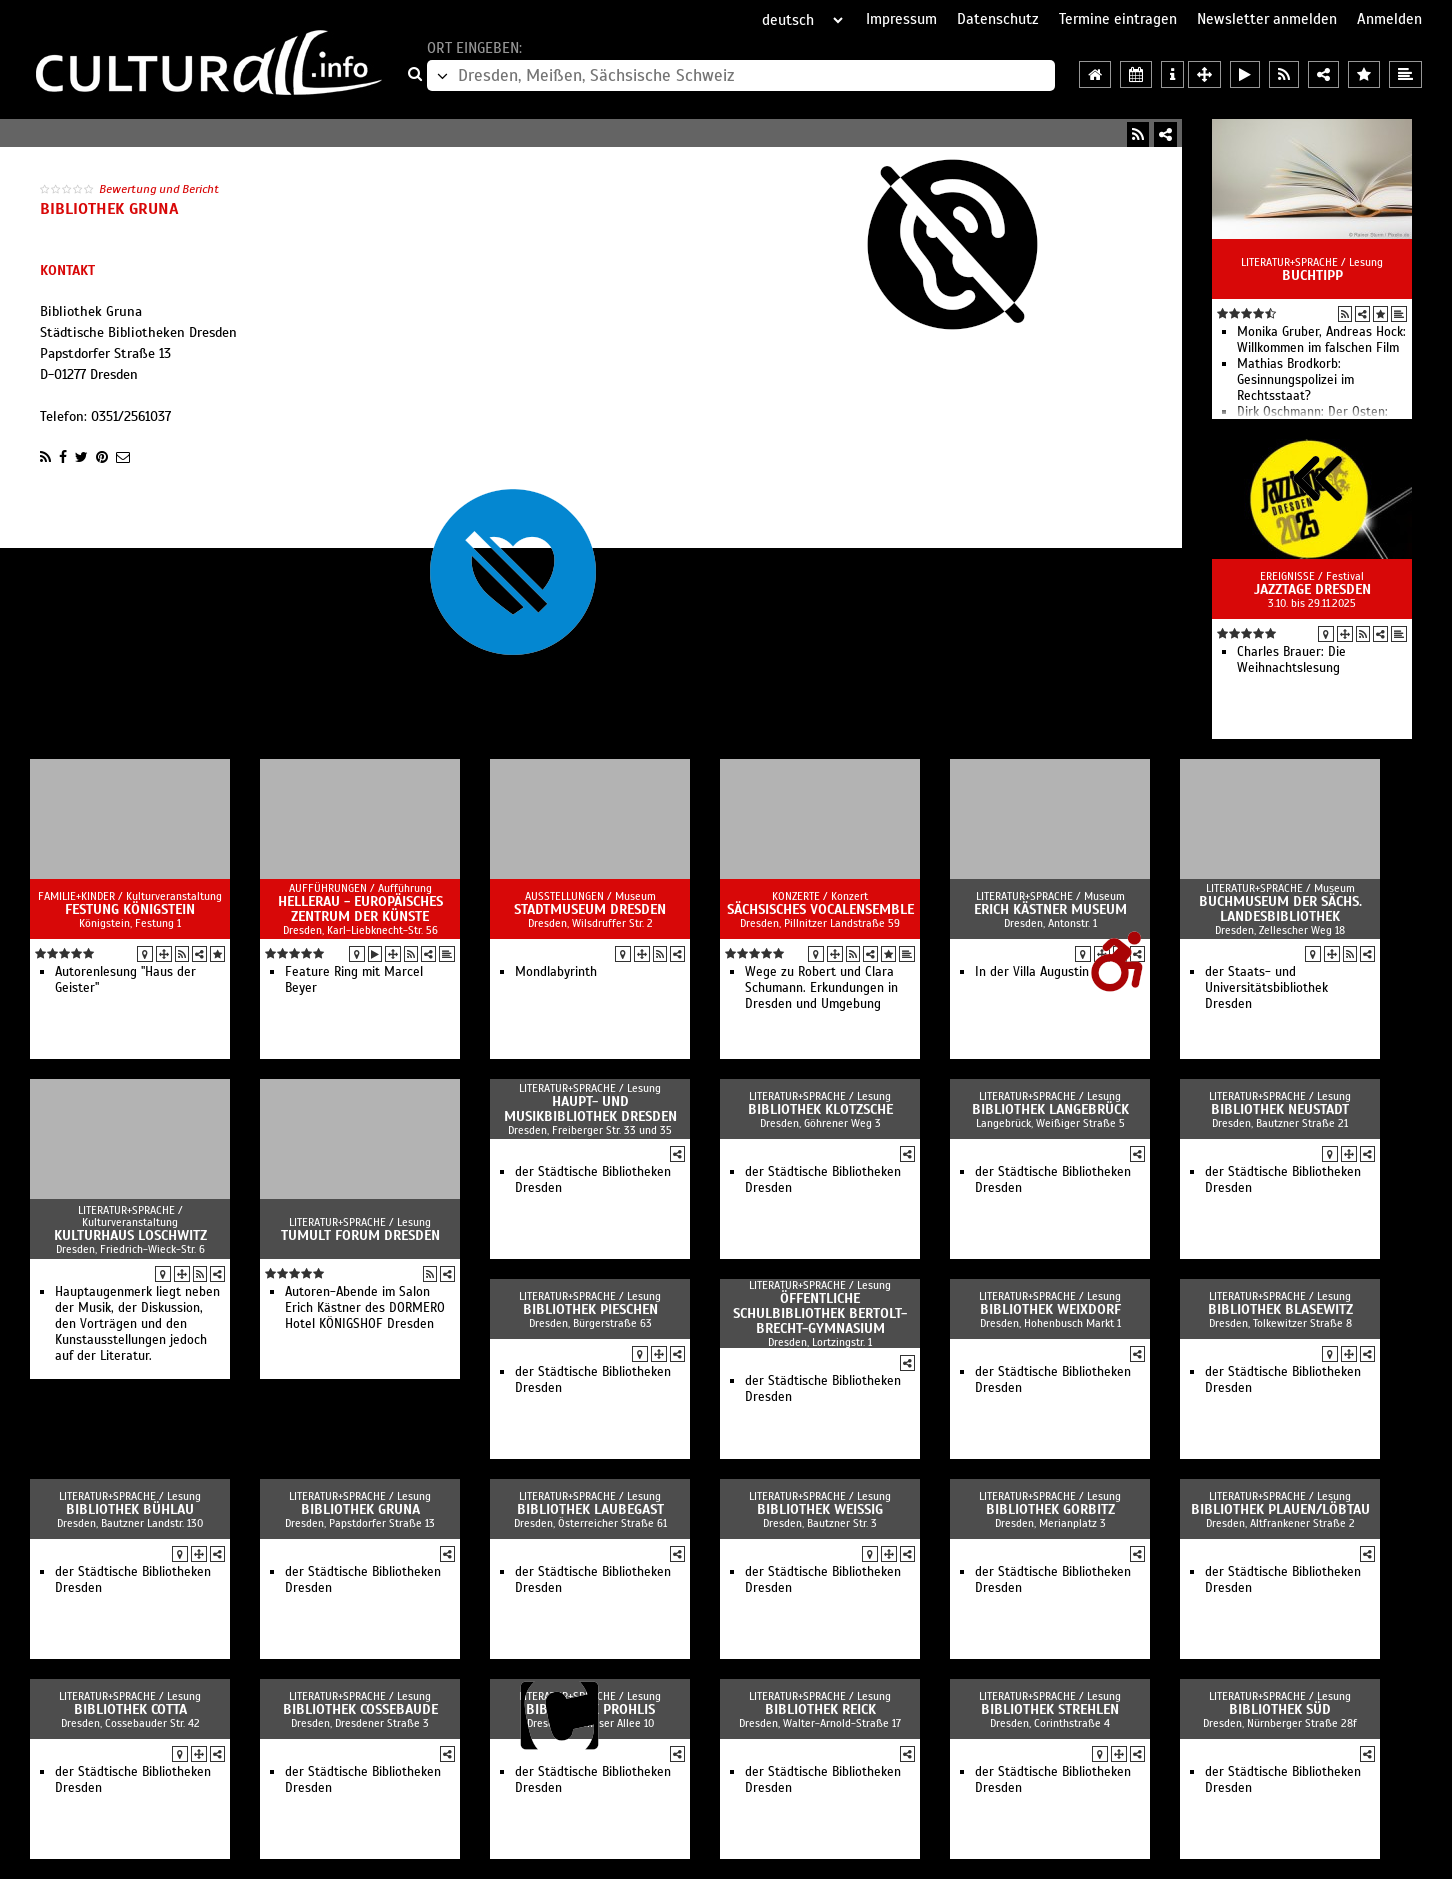  Describe the element at coordinates (1117, 961) in the screenshot. I see `indicates wheelchair accessible route or facility` at that location.